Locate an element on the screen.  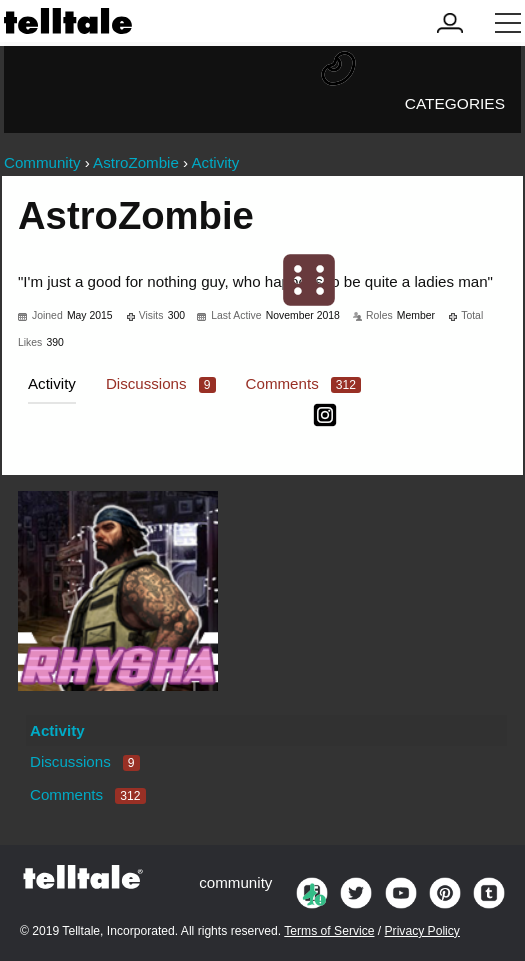
flight alert or travel warning notification is located at coordinates (313, 894).